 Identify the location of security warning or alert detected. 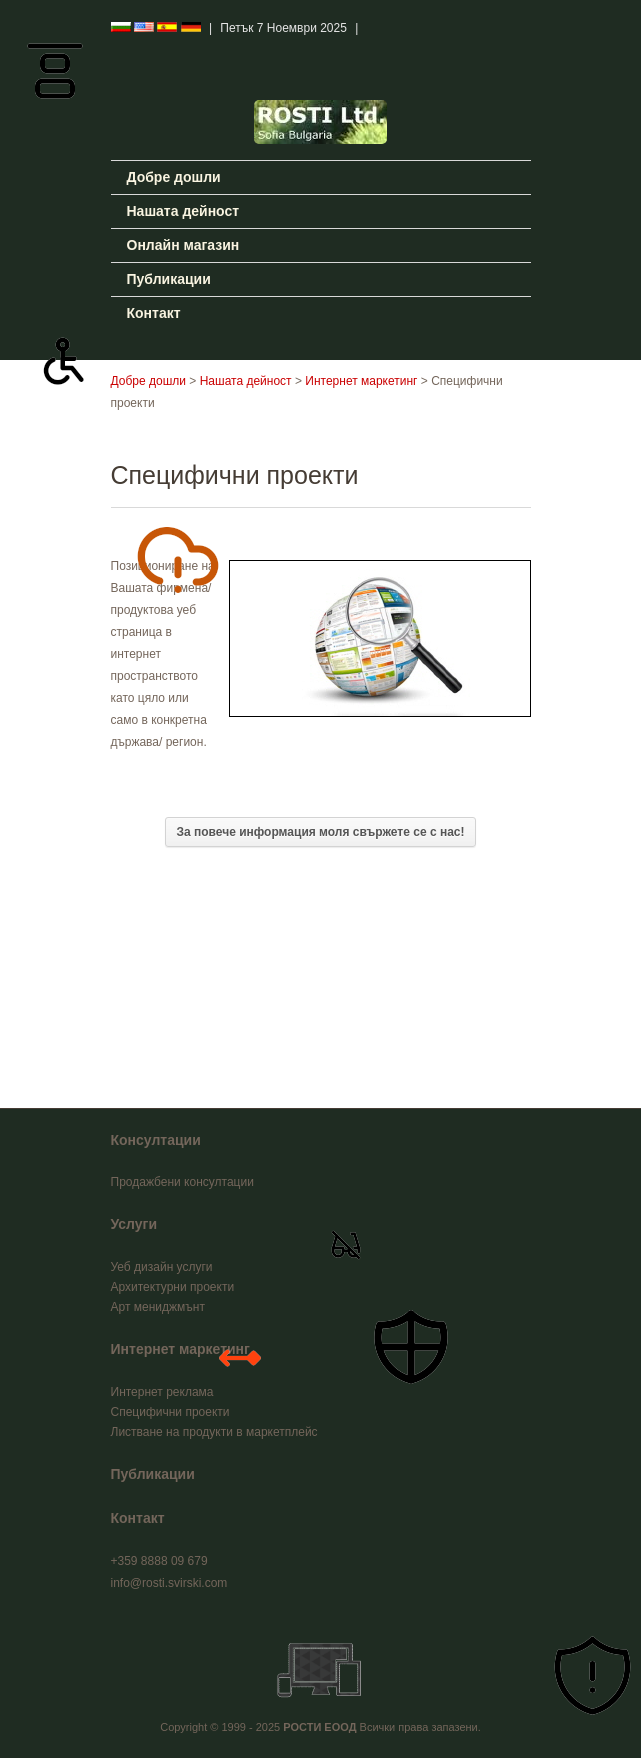
(592, 1675).